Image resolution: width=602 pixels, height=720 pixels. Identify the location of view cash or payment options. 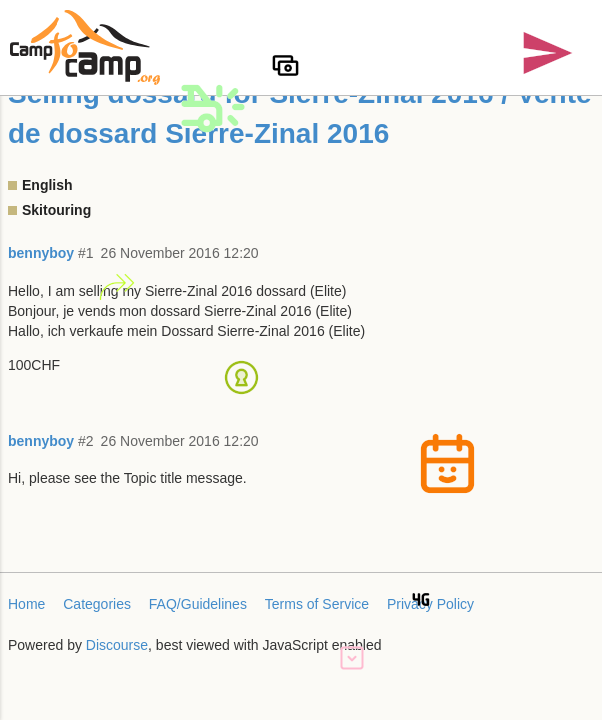
(285, 65).